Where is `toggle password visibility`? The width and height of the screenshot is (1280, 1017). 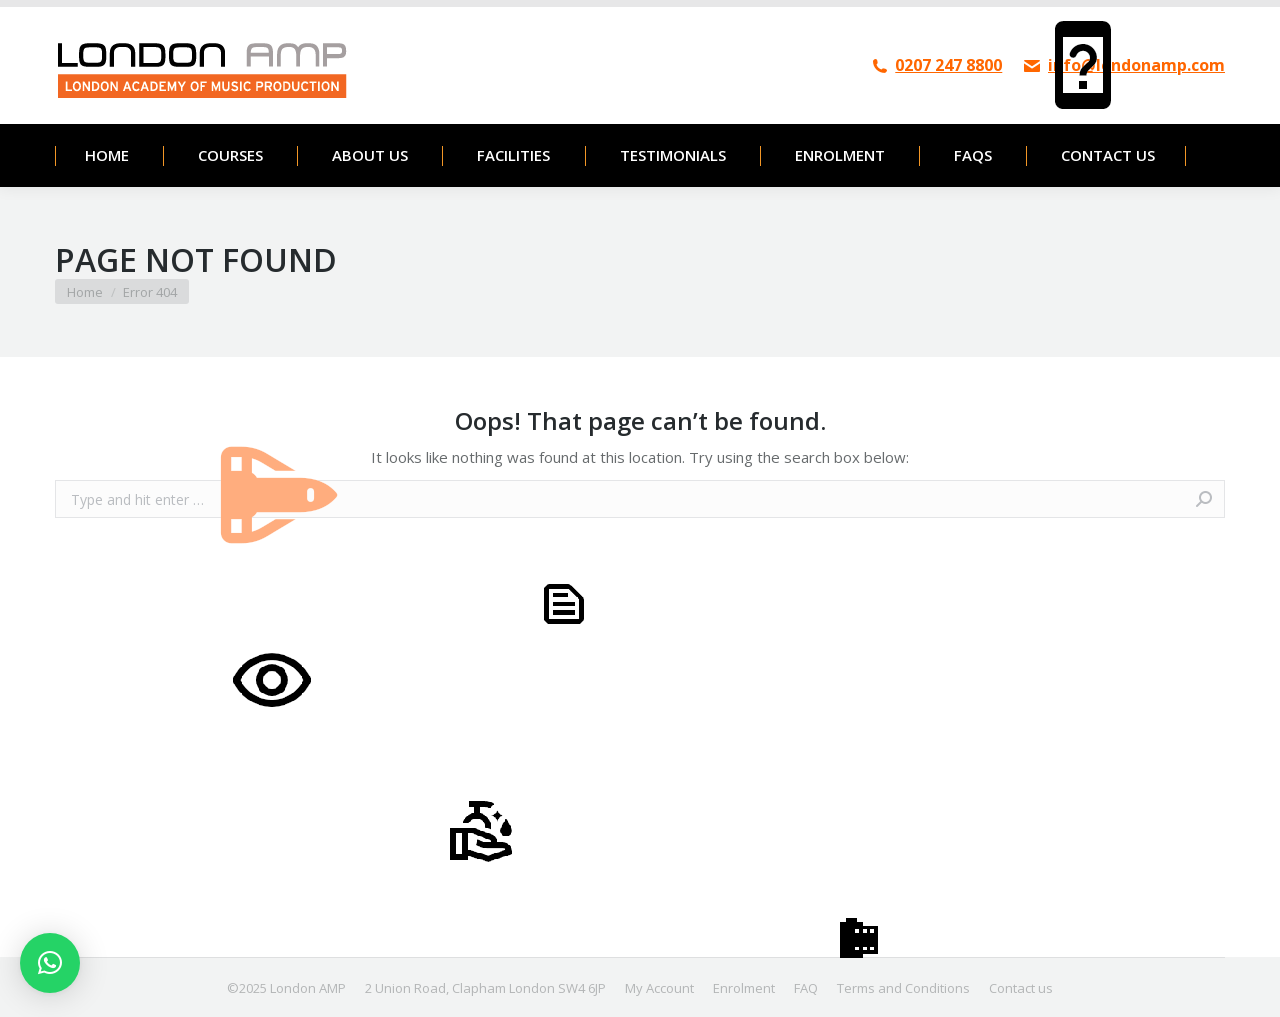 toggle password visibility is located at coordinates (272, 680).